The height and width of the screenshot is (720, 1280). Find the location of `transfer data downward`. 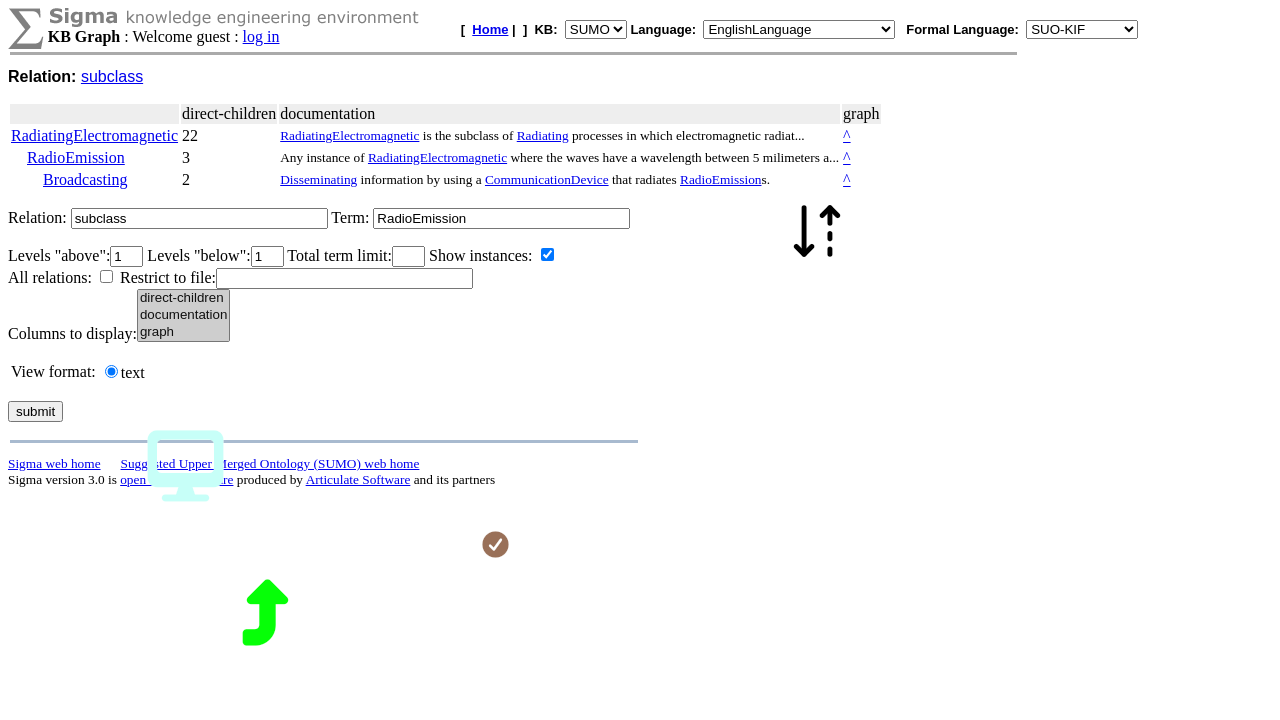

transfer data downward is located at coordinates (817, 231).